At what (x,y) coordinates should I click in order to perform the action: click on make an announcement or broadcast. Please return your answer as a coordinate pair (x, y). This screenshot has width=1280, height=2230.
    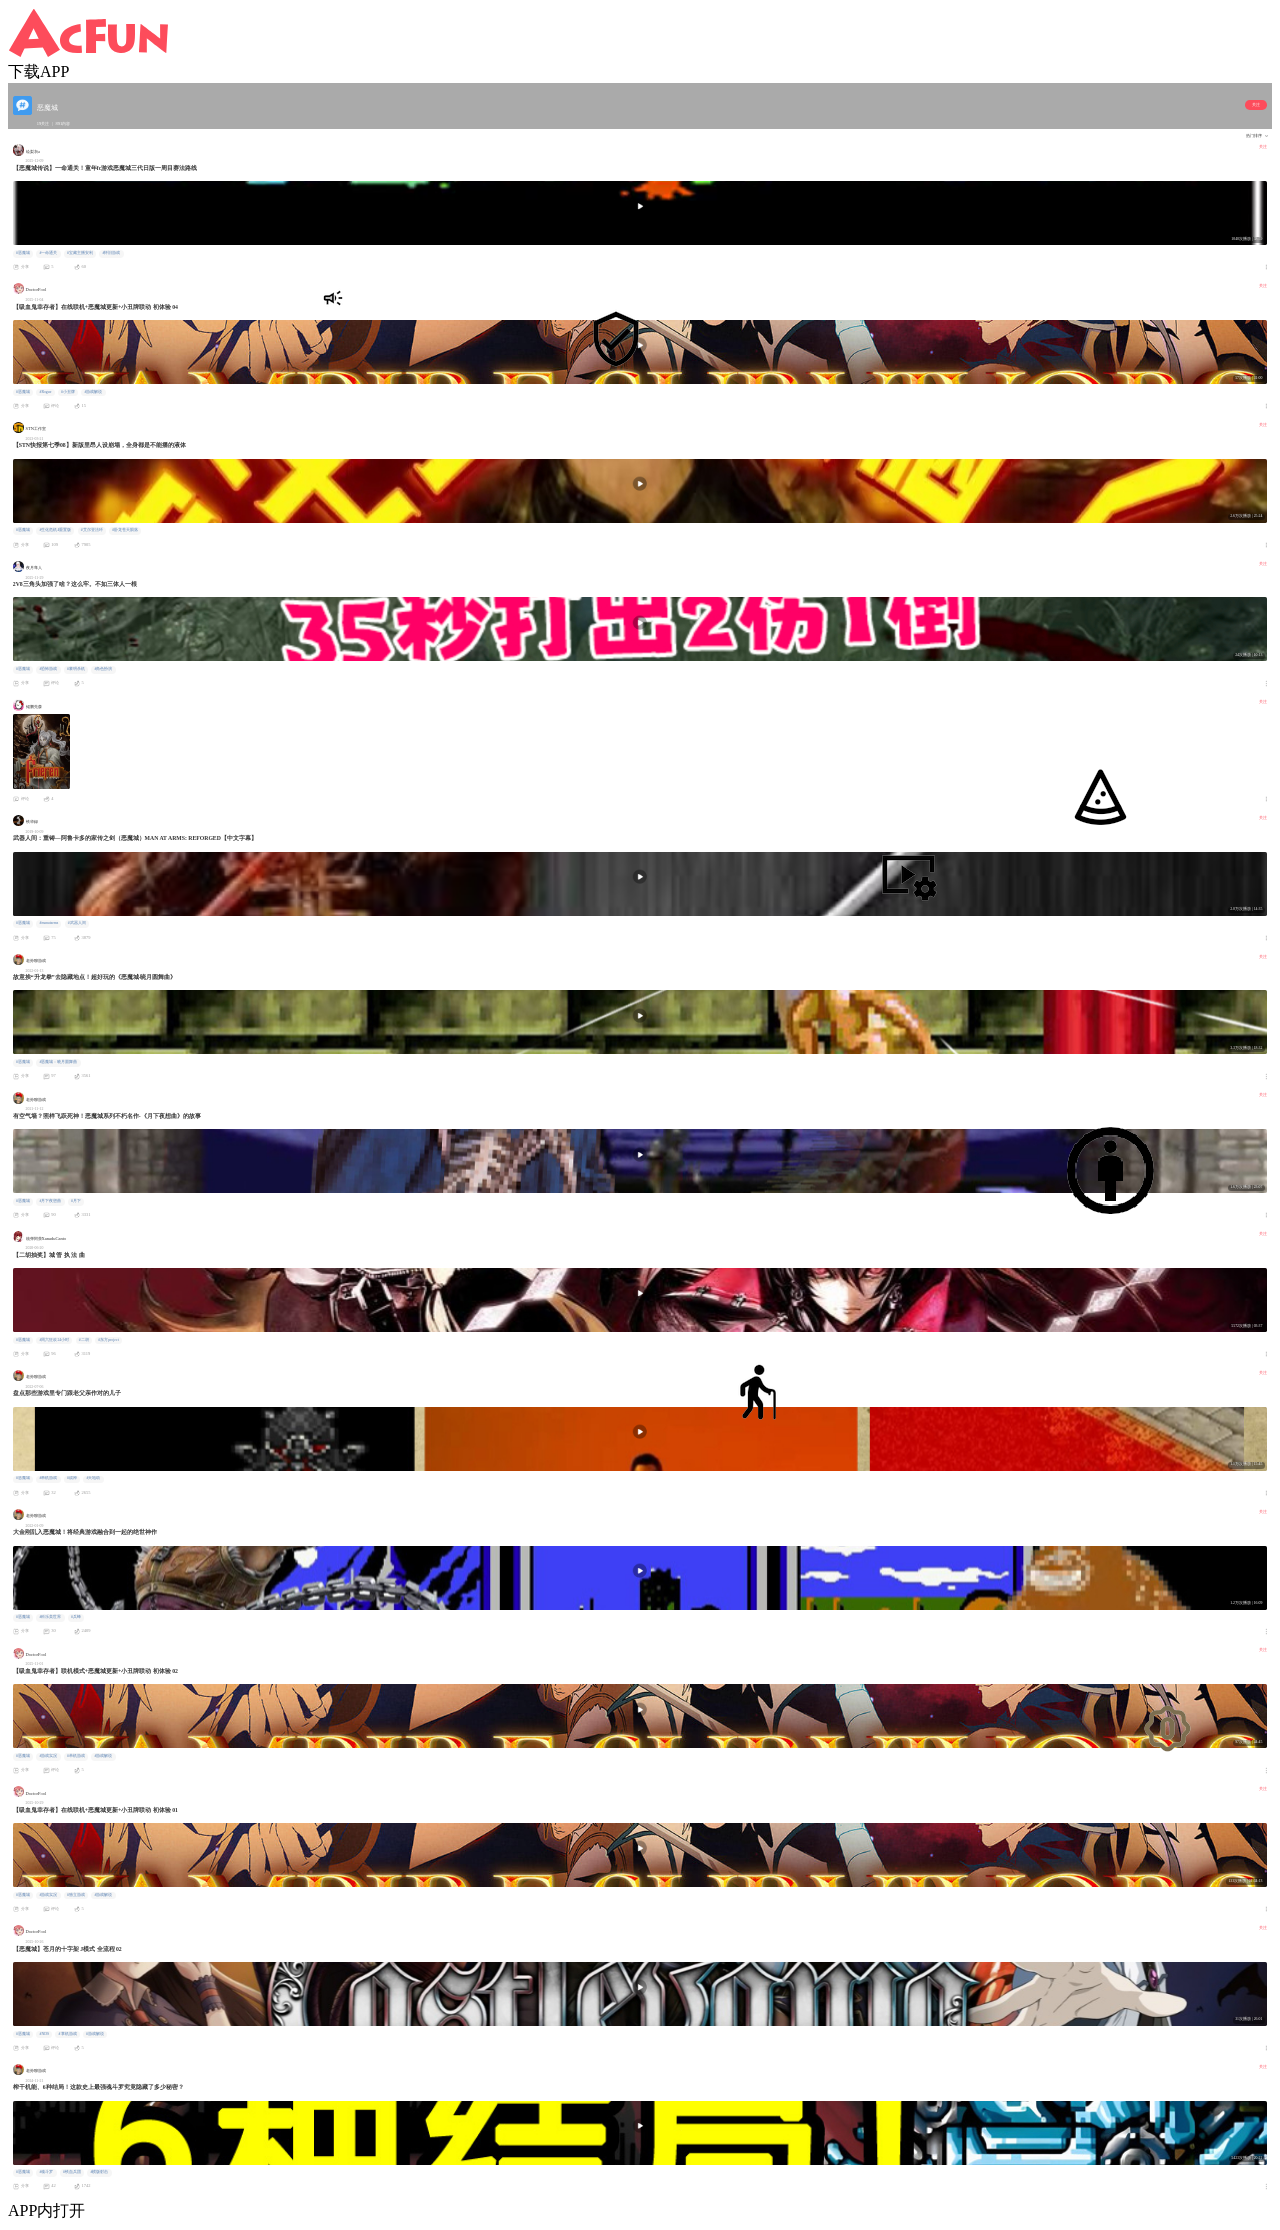
    Looking at the image, I should click on (333, 298).